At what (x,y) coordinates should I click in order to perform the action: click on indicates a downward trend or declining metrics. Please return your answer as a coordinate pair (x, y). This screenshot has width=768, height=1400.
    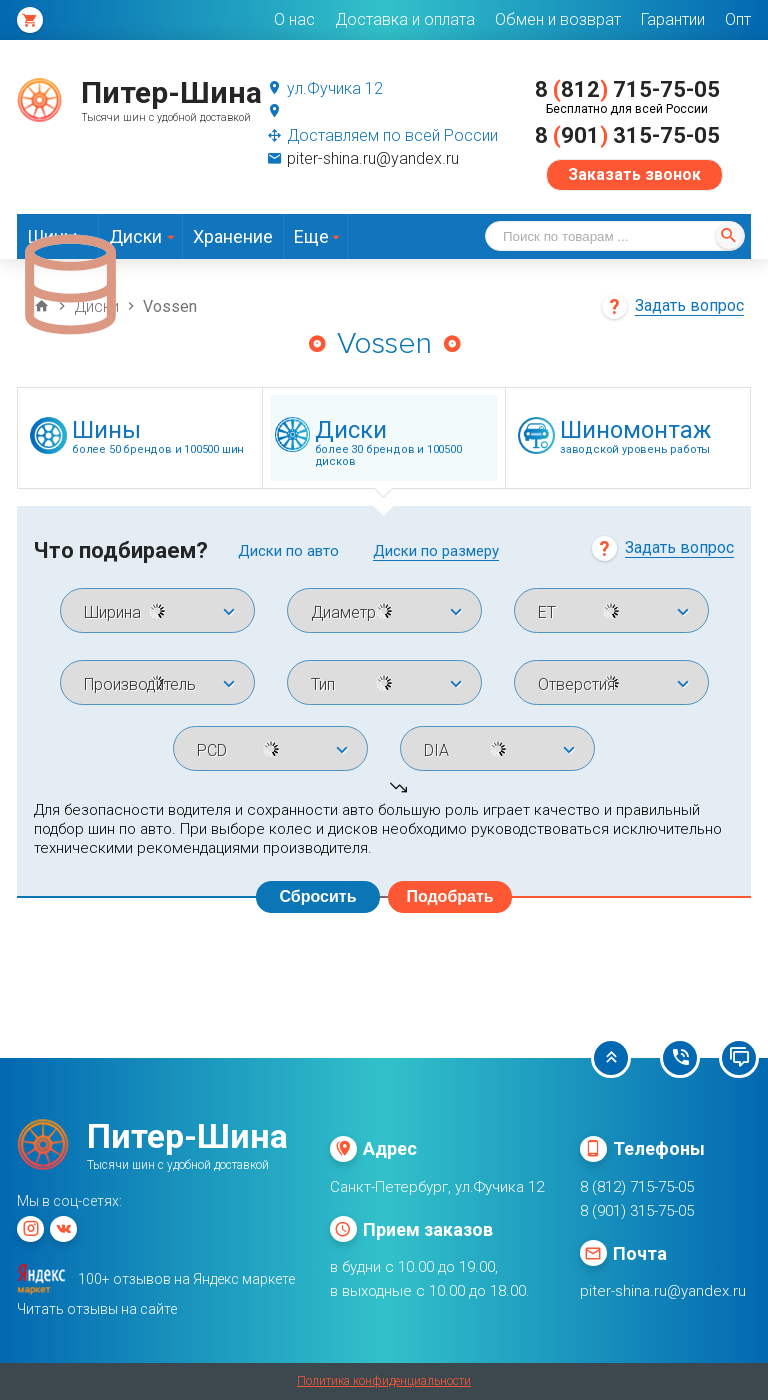
    Looking at the image, I should click on (398, 787).